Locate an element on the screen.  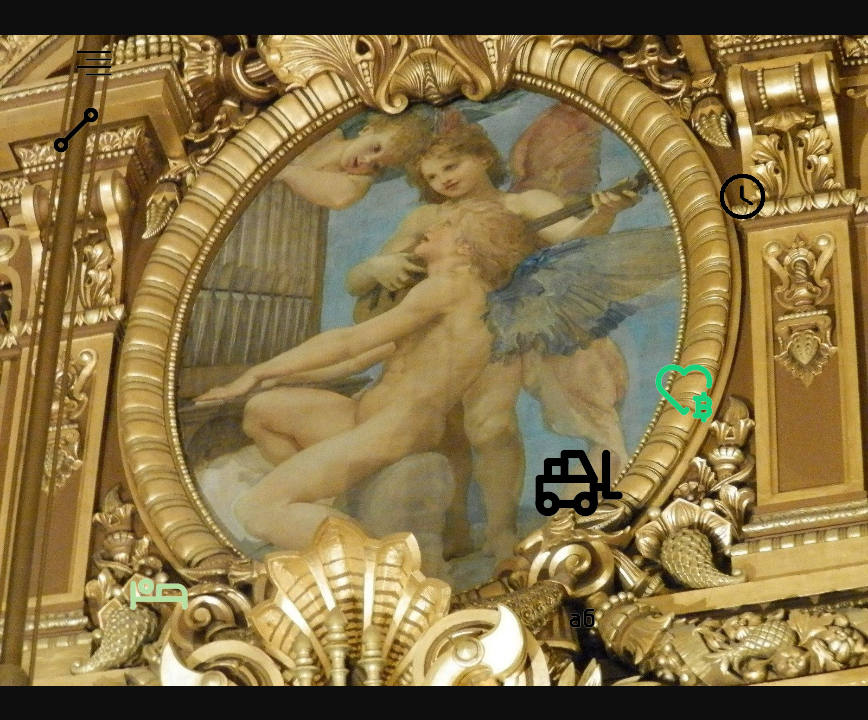
favorite or save a bitcoin transaction is located at coordinates (684, 390).